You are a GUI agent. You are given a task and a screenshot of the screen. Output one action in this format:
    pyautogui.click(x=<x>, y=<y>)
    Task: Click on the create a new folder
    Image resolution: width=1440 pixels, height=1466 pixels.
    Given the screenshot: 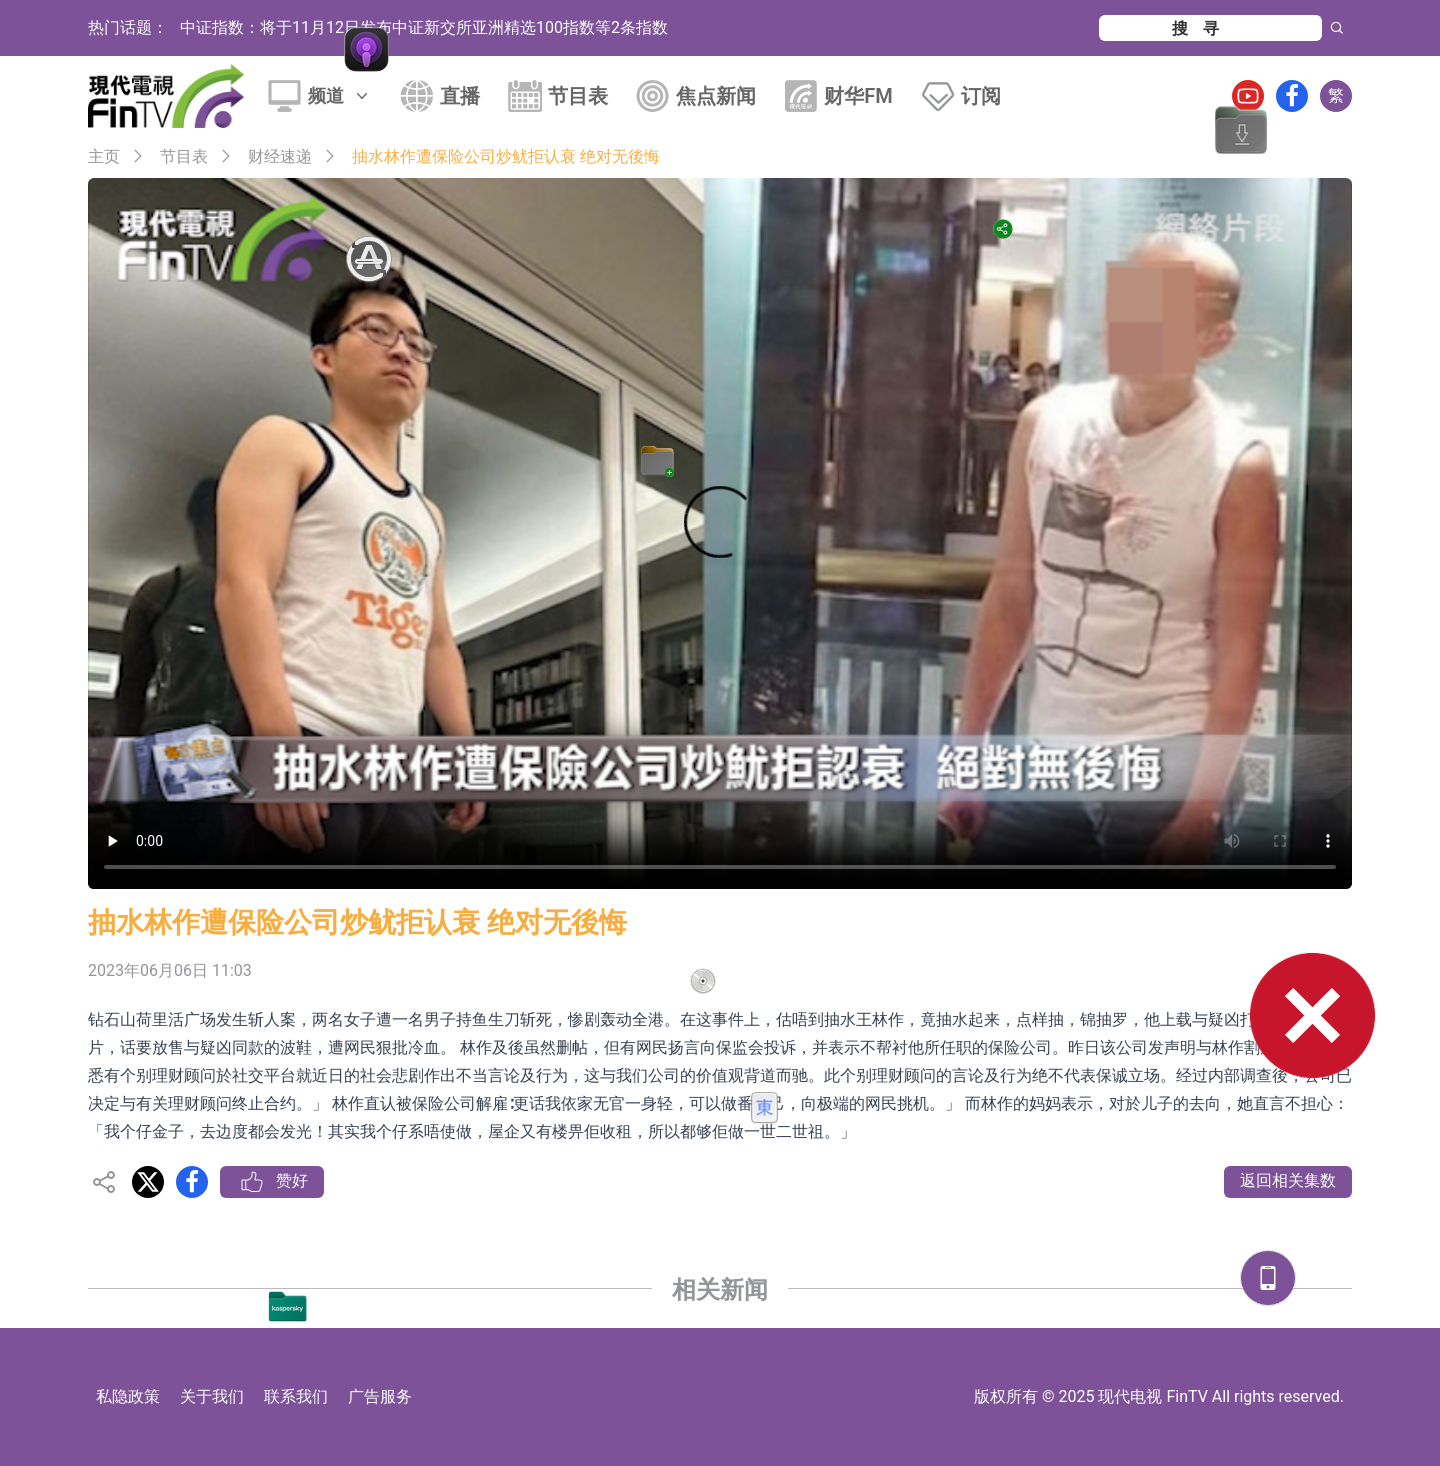 What is the action you would take?
    pyautogui.click(x=657, y=460)
    